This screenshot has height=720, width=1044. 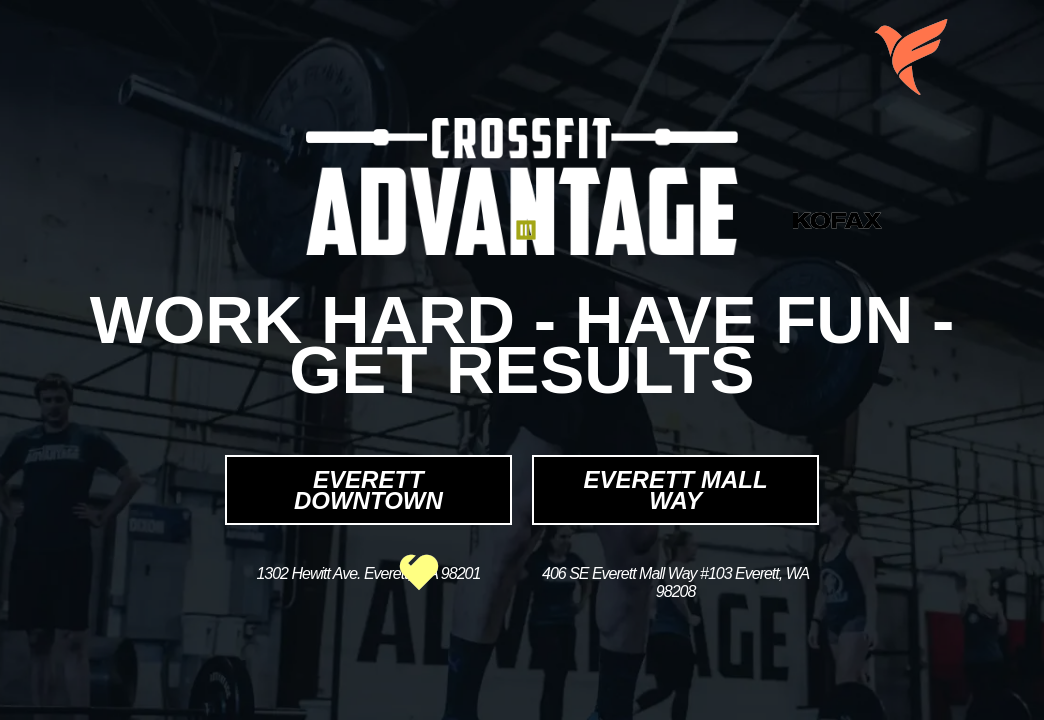 I want to click on add to favorites, so click(x=419, y=572).